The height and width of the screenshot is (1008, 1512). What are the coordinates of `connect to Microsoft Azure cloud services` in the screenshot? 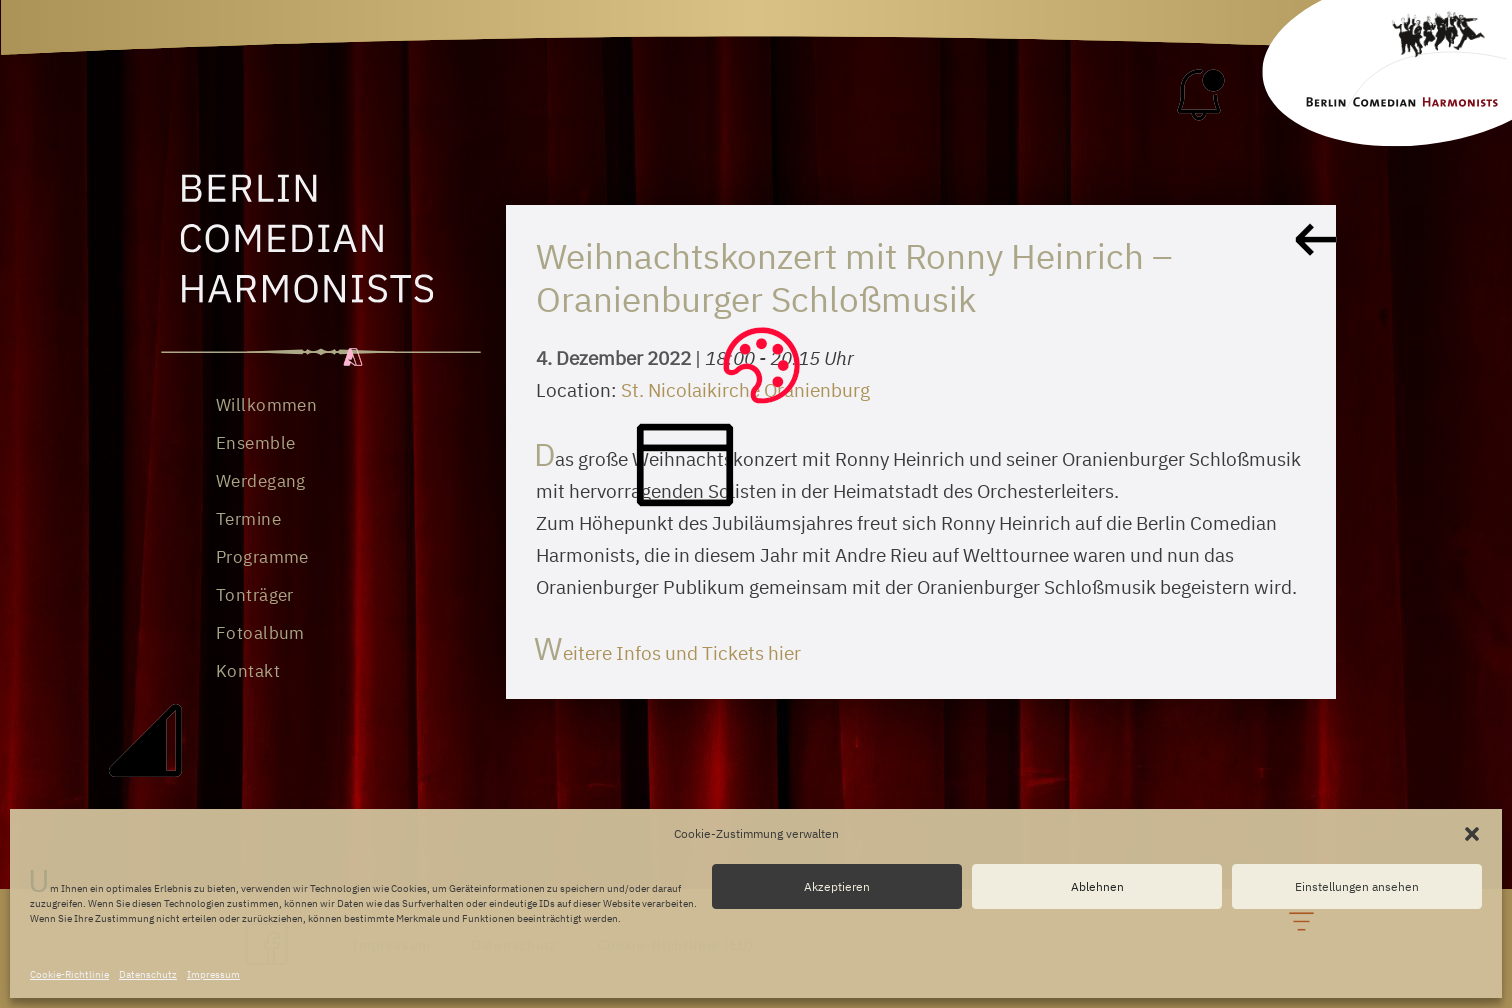 It's located at (353, 357).